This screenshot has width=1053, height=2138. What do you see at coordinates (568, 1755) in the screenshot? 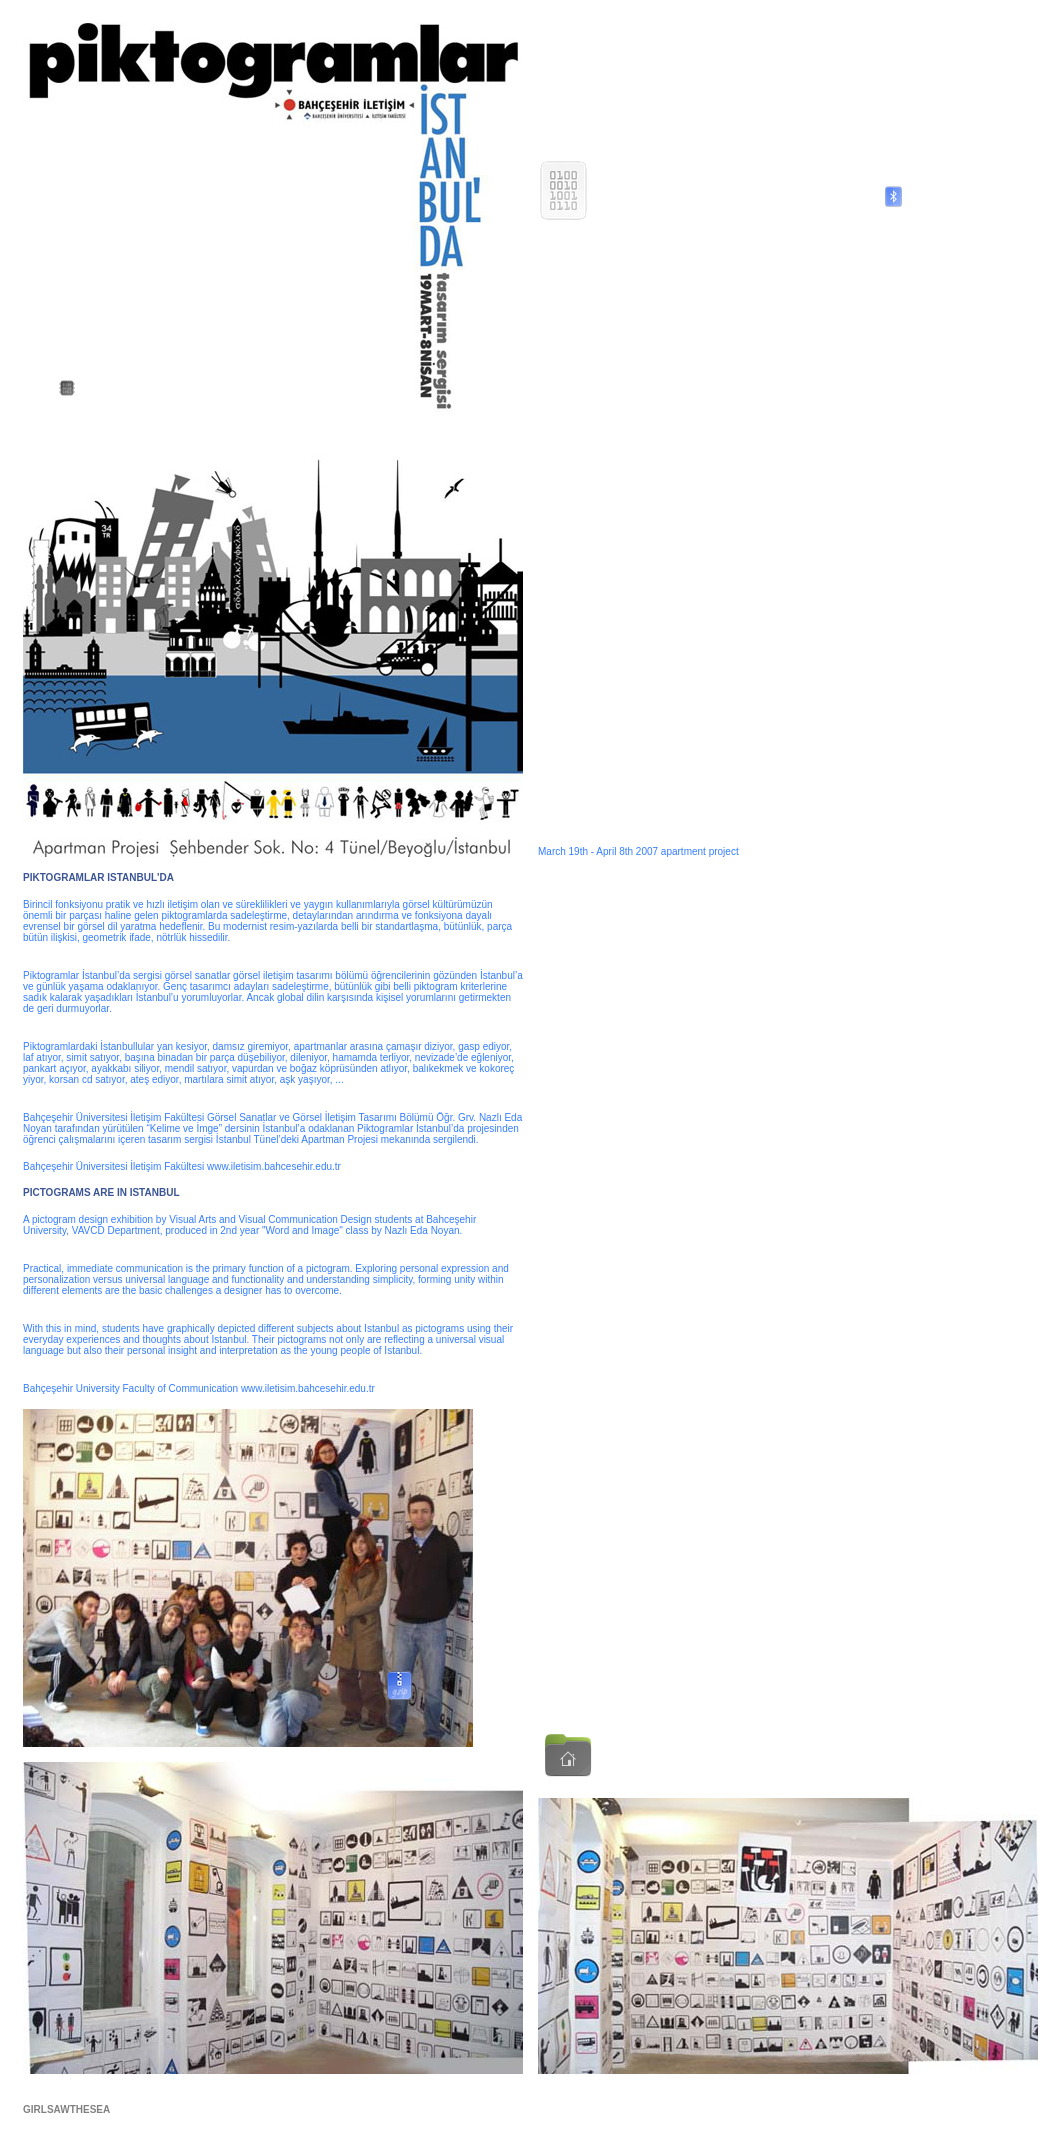
I see `access your home folder` at bounding box center [568, 1755].